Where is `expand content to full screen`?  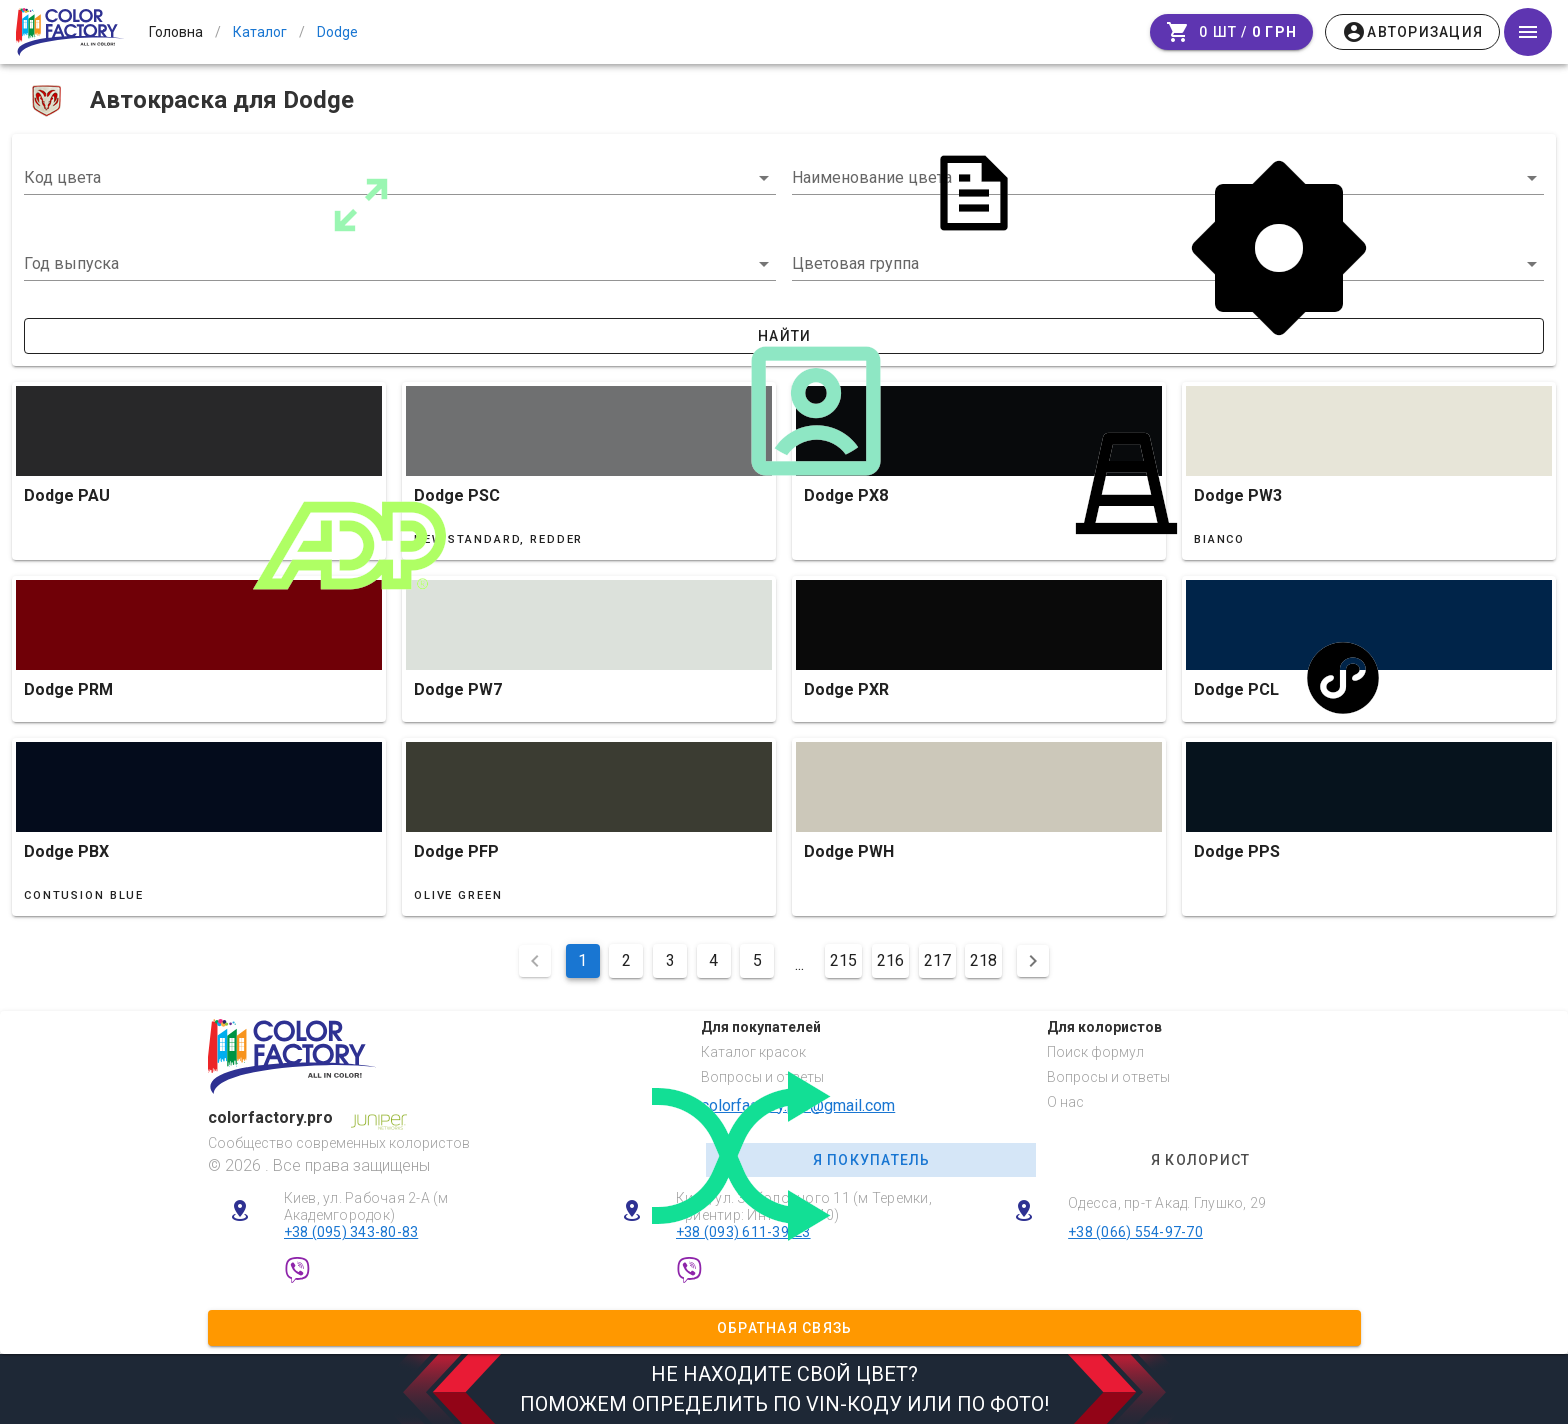
expand content to full screen is located at coordinates (361, 205).